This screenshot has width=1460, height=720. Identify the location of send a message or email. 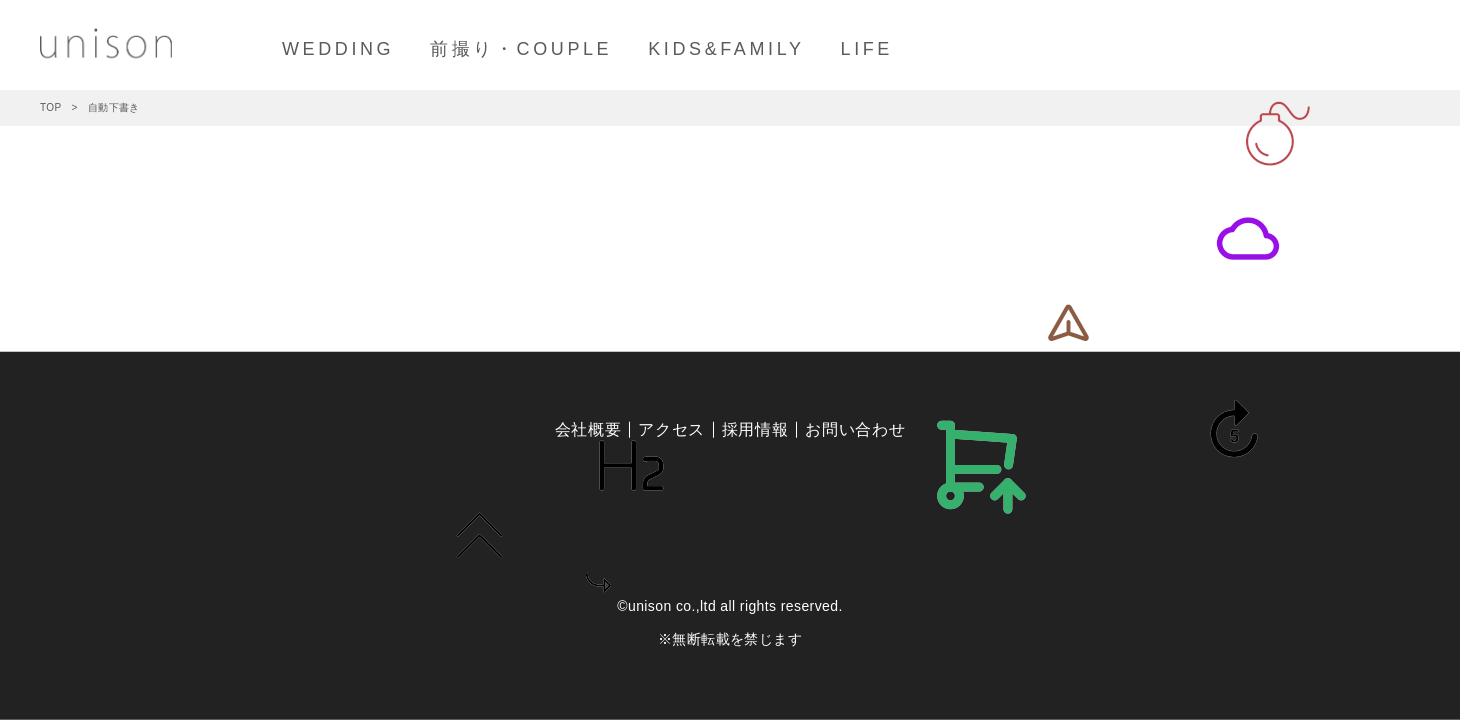
(1068, 323).